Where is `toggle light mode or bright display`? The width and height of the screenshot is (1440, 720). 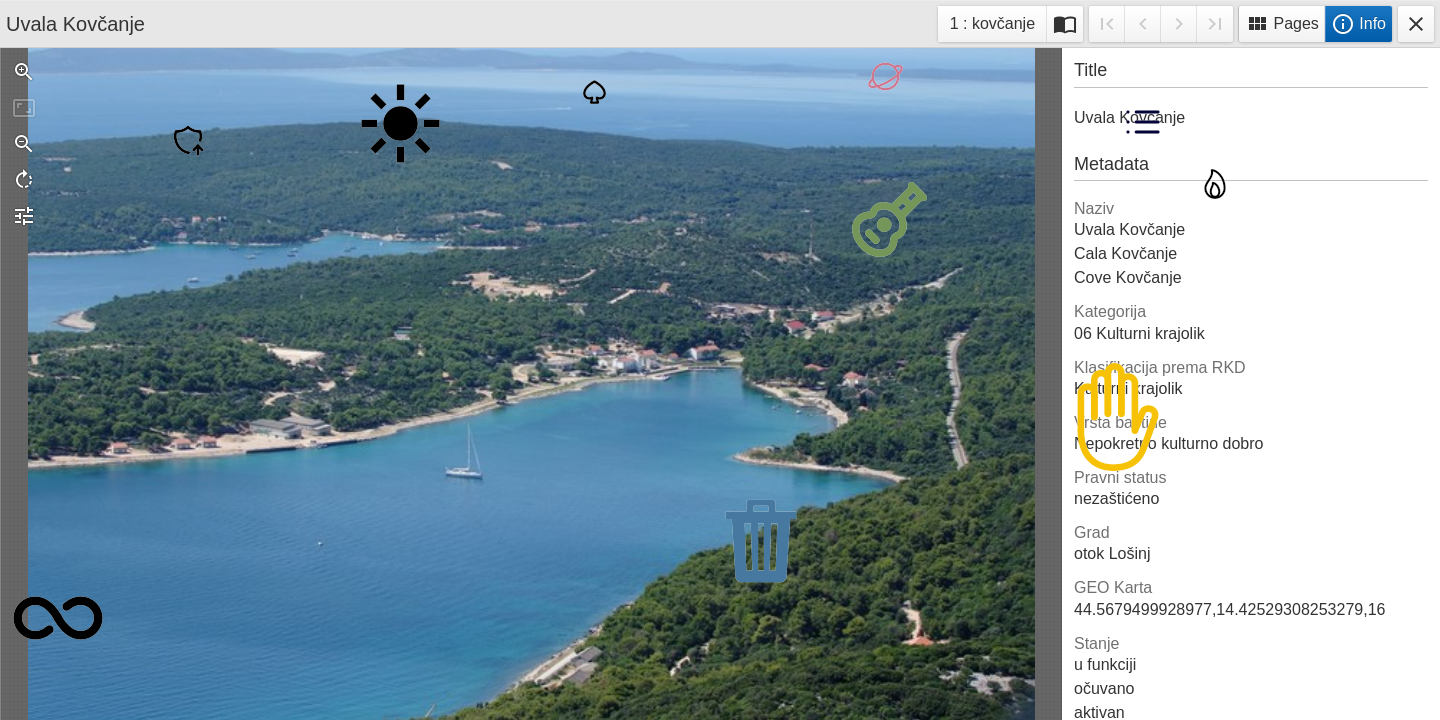
toggle light mode or bright display is located at coordinates (400, 123).